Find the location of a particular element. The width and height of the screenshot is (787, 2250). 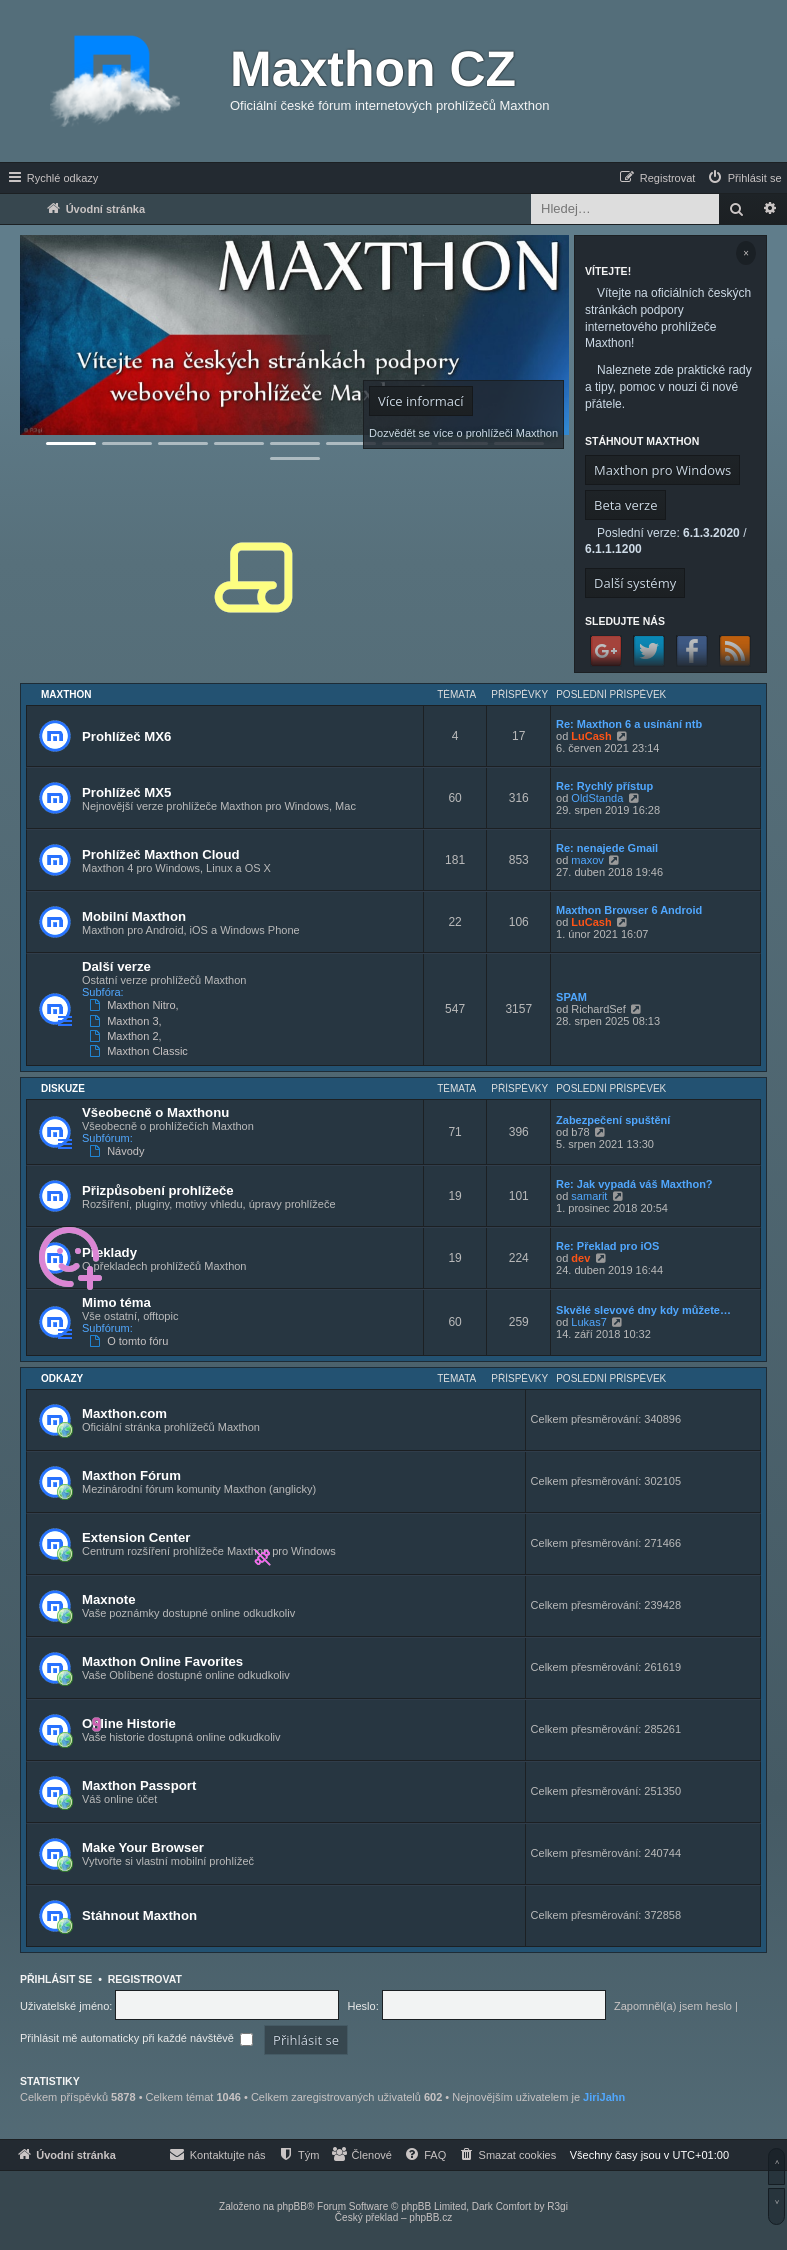

disable candy or sweets mode is located at coordinates (262, 1557).